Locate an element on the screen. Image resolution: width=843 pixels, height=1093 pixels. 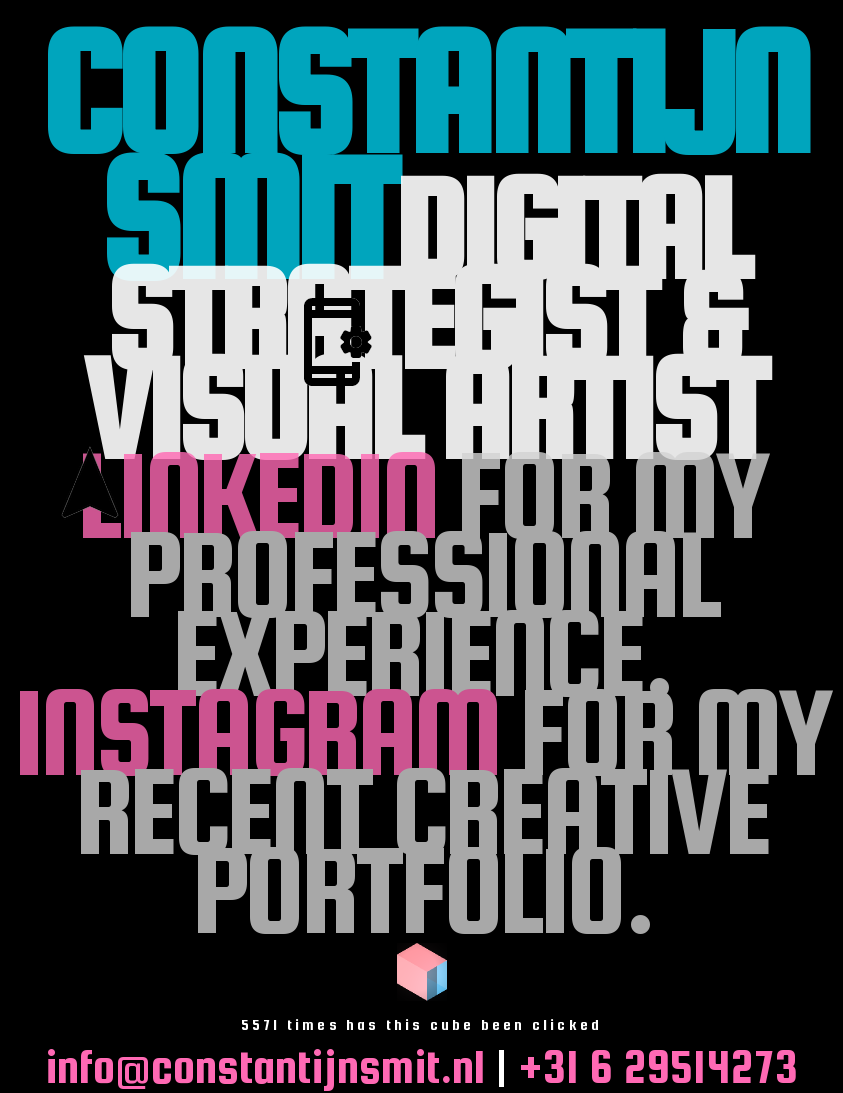
start navigation to destination is located at coordinates (90, 484).